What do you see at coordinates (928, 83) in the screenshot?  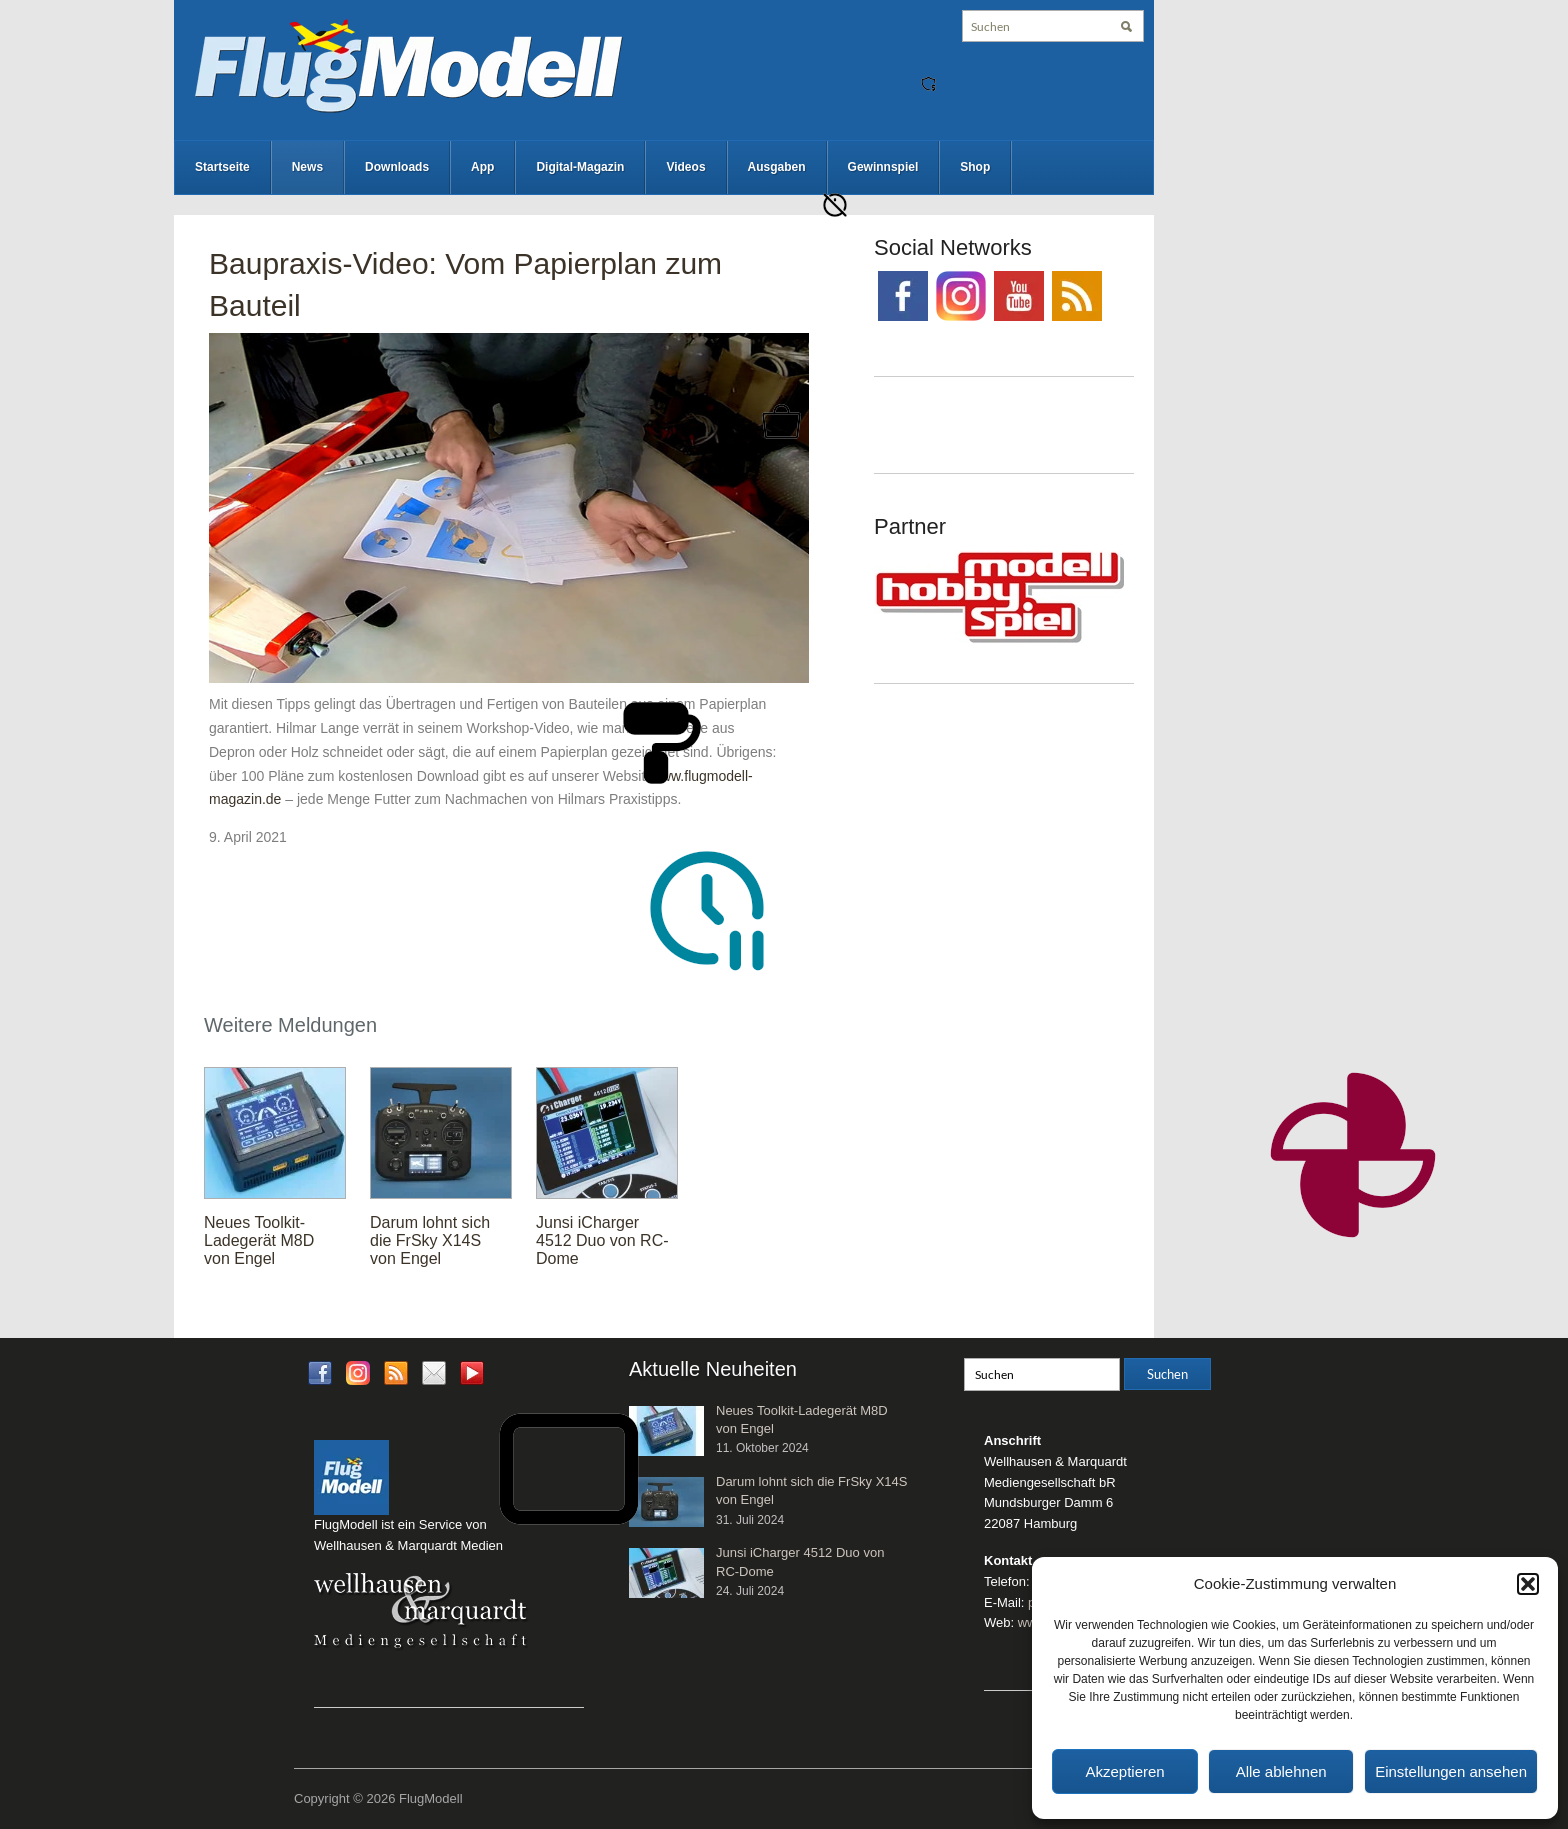 I see `access payment protection settings` at bounding box center [928, 83].